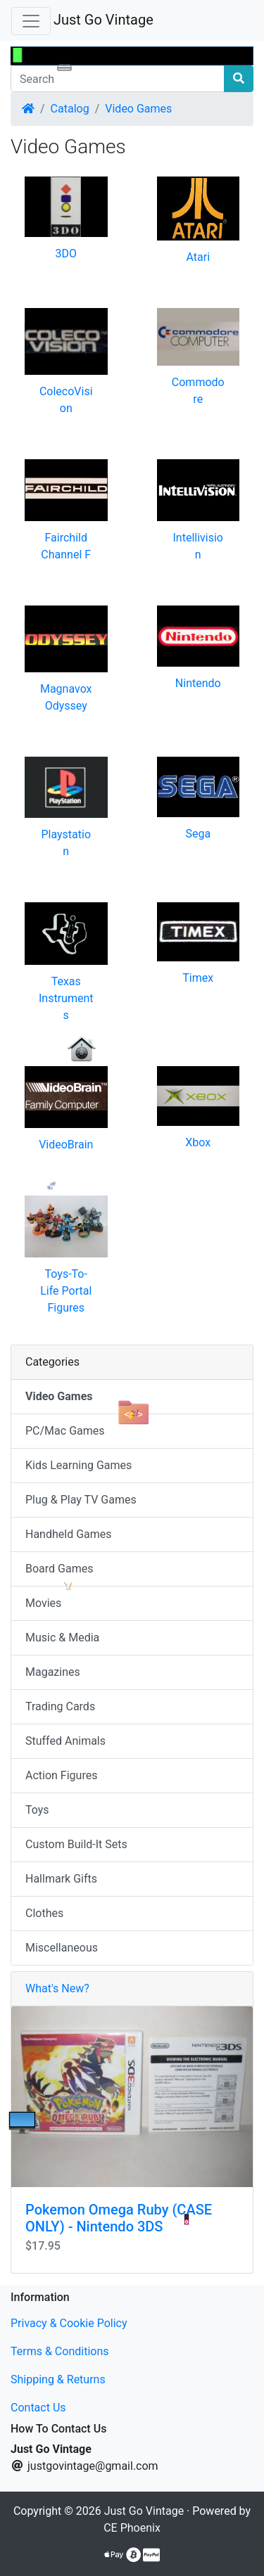 The height and width of the screenshot is (2576, 264). What do you see at coordinates (82, 1049) in the screenshot?
I see `system alert for kernel extension approval` at bounding box center [82, 1049].